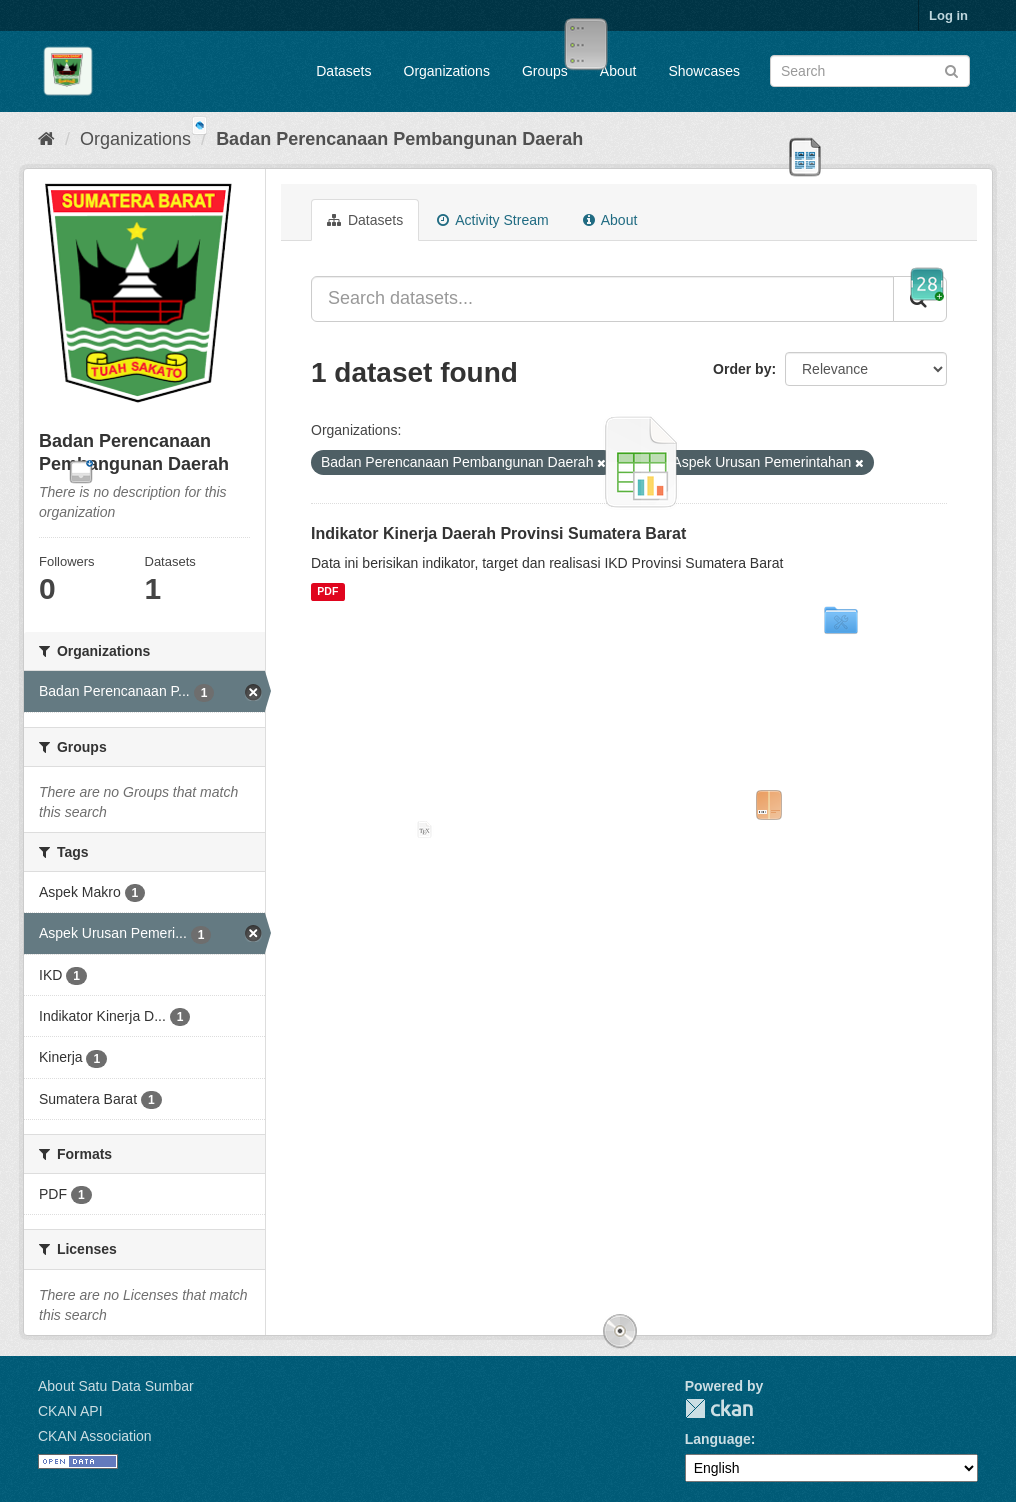  Describe the element at coordinates (927, 284) in the screenshot. I see `create a new calendar appointment` at that location.